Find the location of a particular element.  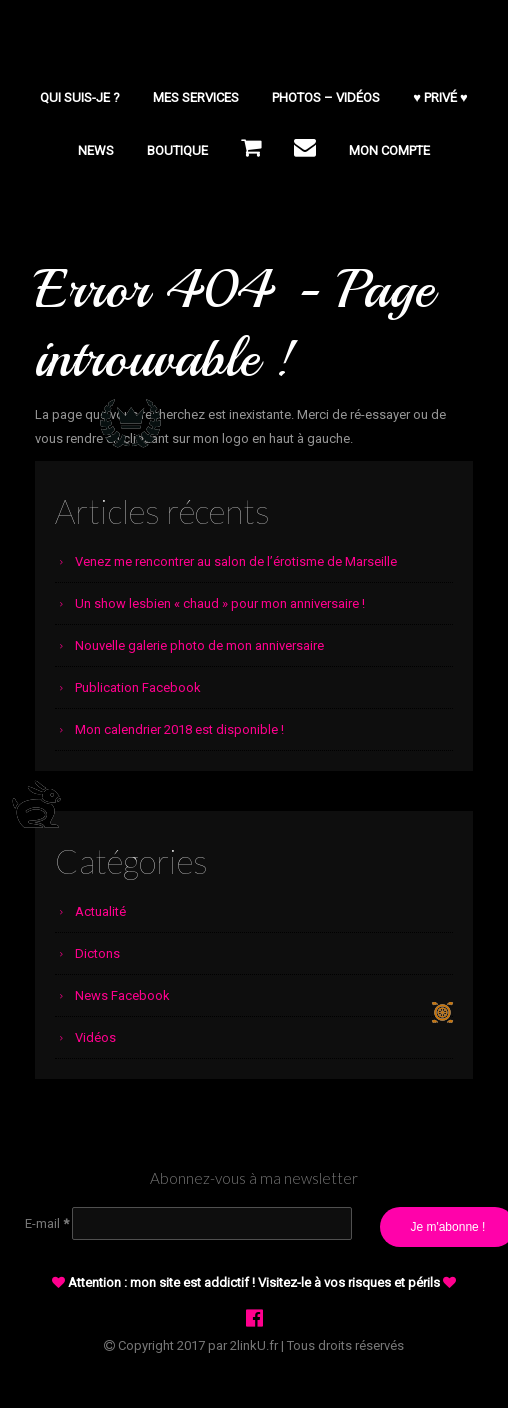

view achievements or awards is located at coordinates (130, 422).